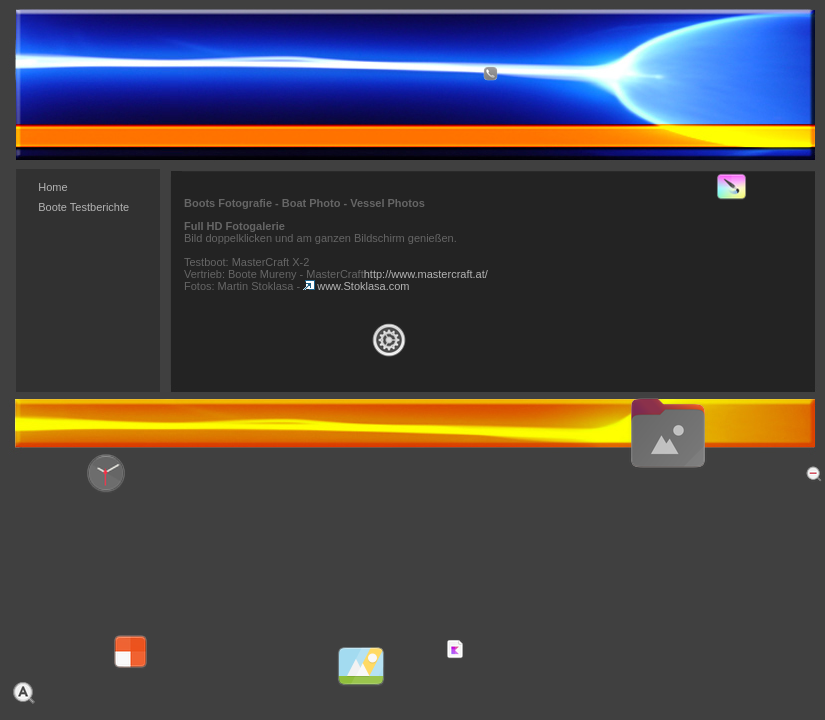  I want to click on switch to the bottom-left workspace, so click(130, 651).